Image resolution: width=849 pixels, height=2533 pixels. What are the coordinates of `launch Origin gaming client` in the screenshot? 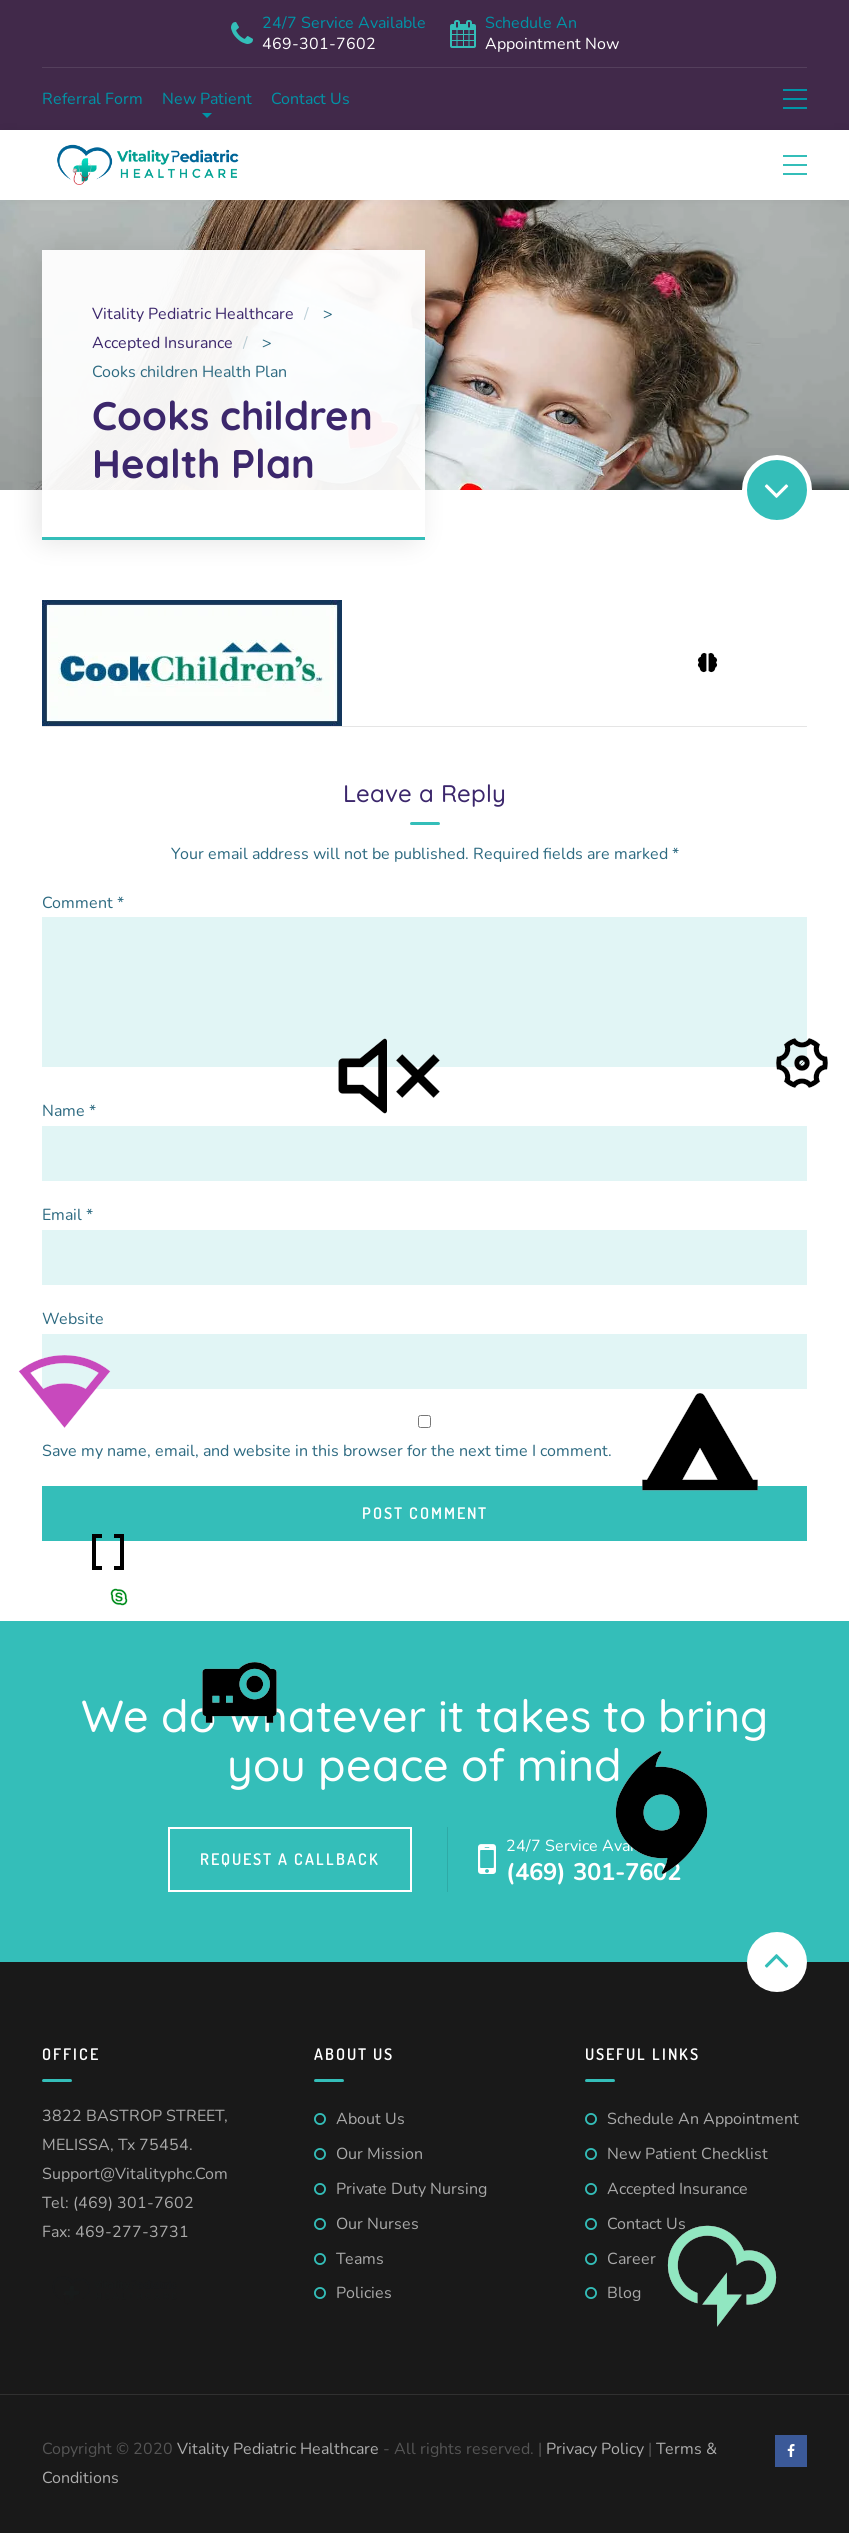 It's located at (661, 1812).